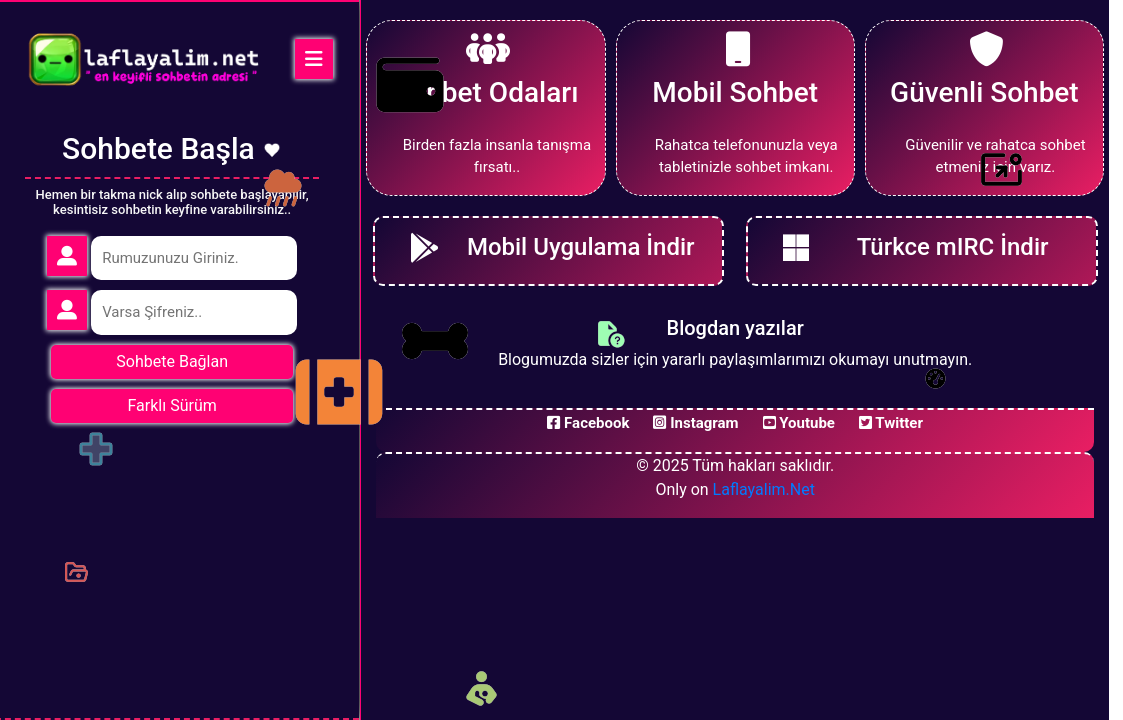  What do you see at coordinates (339, 392) in the screenshot?
I see `access medical information or first aid resources` at bounding box center [339, 392].